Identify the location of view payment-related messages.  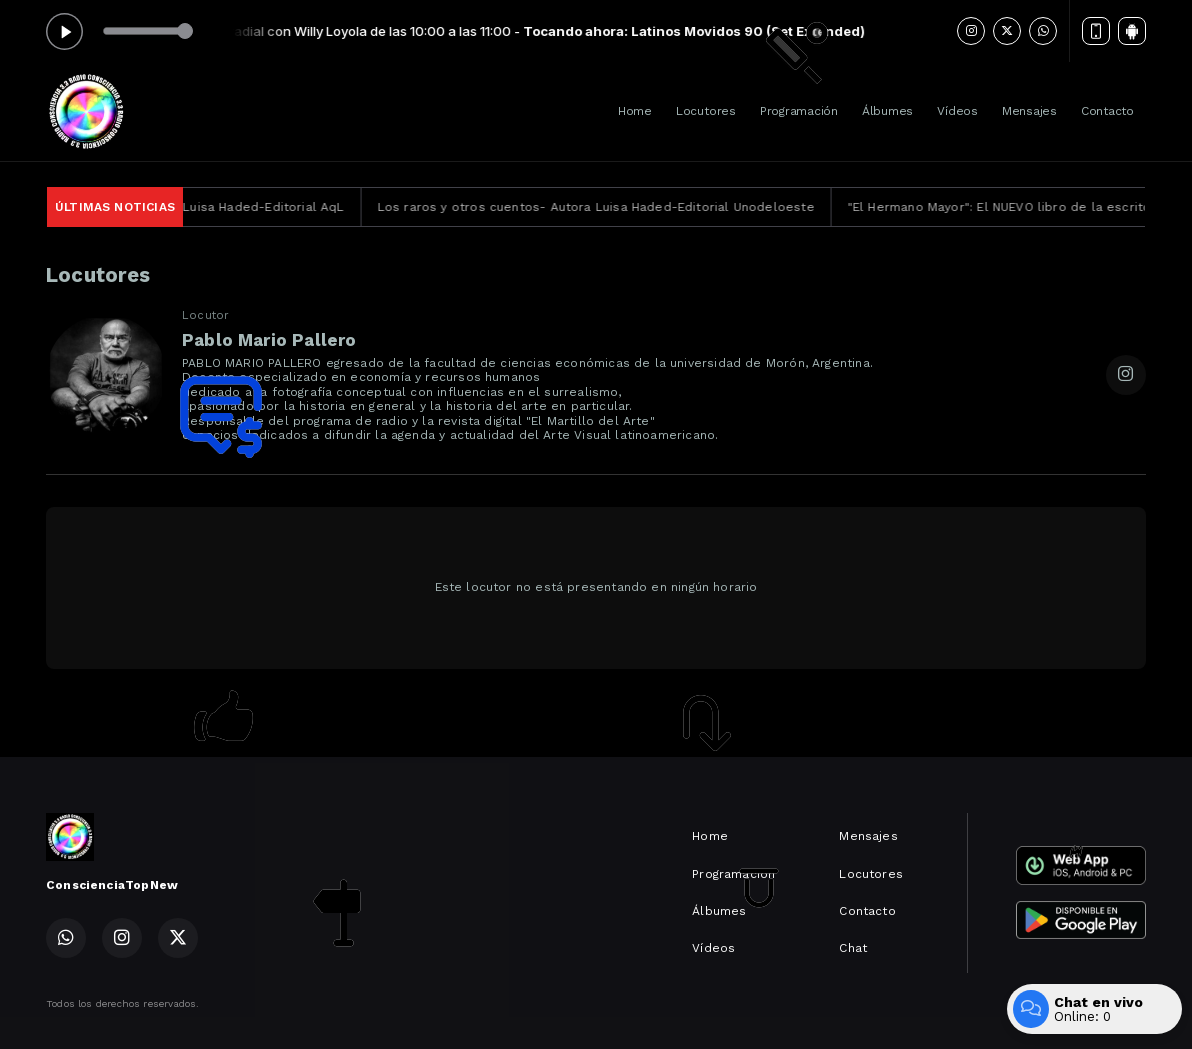
(221, 413).